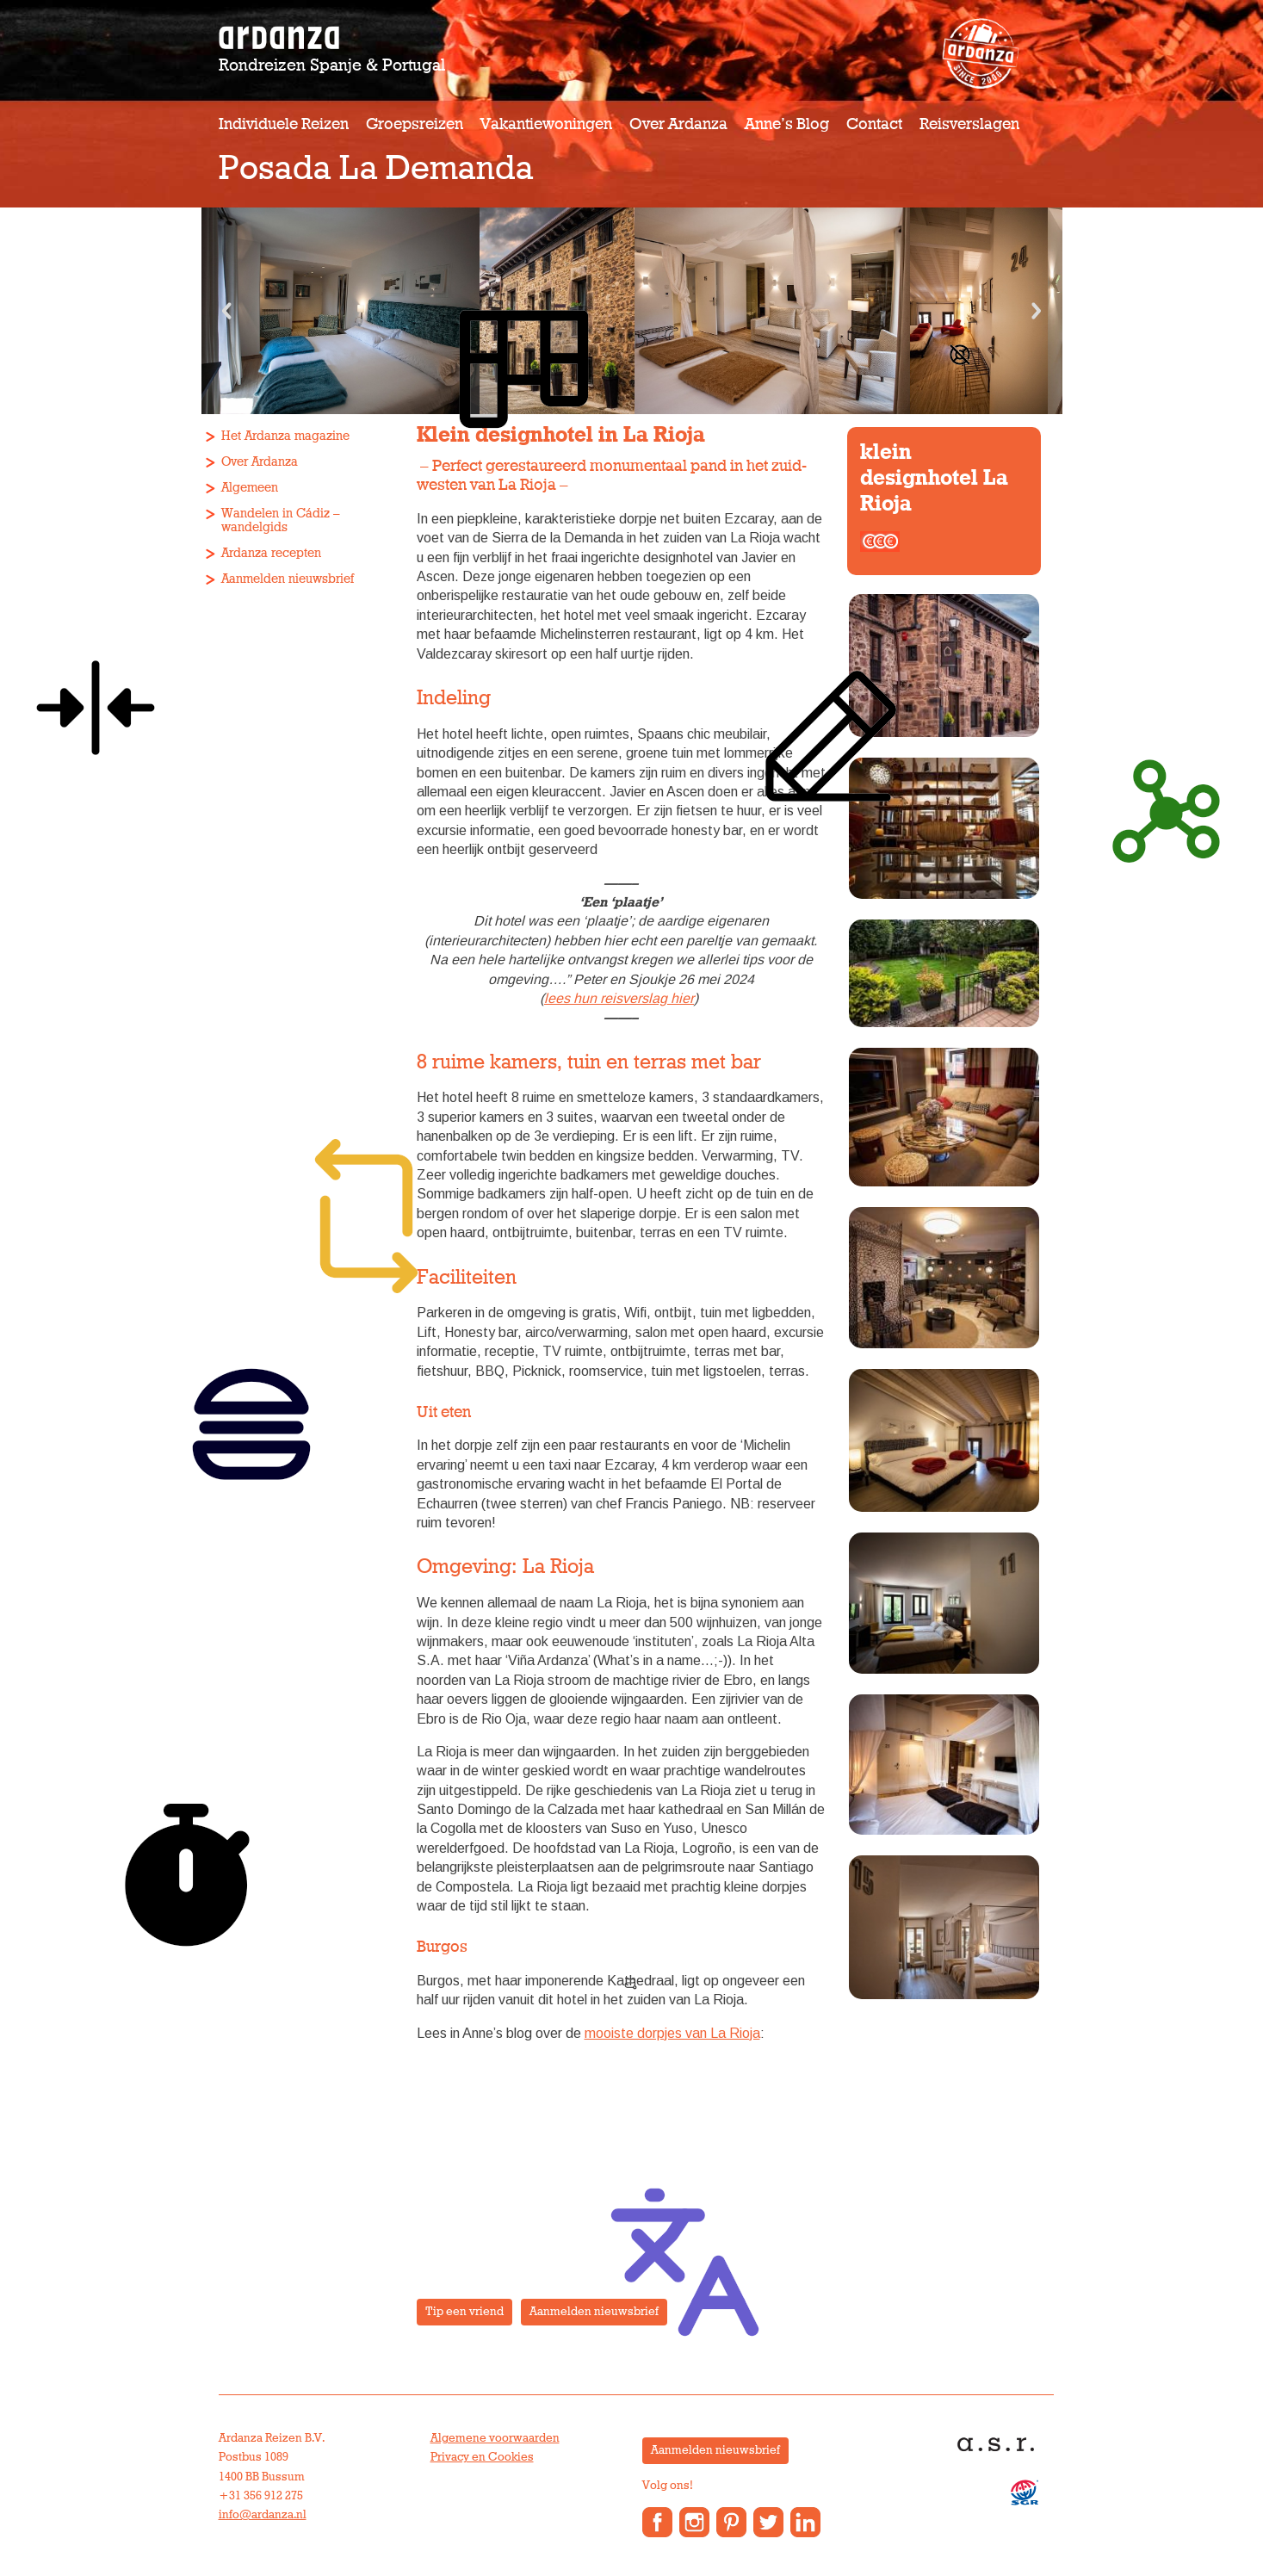 The image size is (1263, 2576). I want to click on open navigation menu, so click(251, 1427).